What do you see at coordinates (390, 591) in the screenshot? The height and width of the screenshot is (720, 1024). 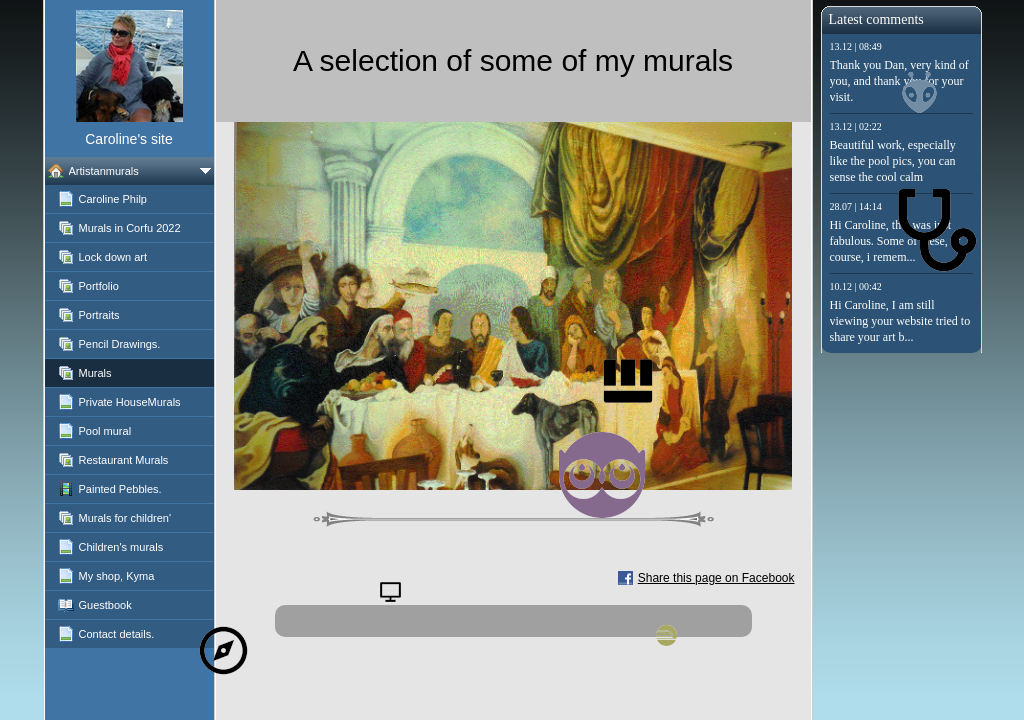 I see `access desktop or computer view` at bounding box center [390, 591].